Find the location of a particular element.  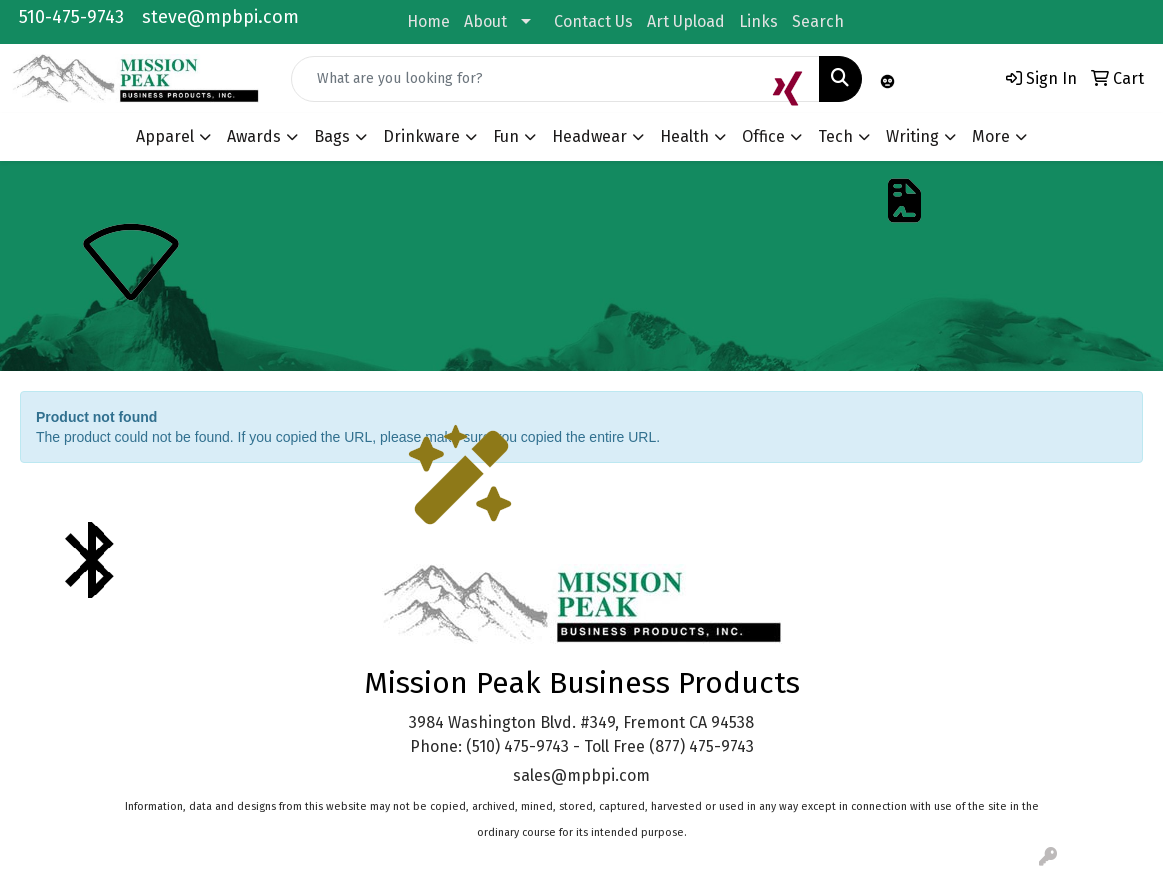

view or sign a contract document is located at coordinates (904, 200).